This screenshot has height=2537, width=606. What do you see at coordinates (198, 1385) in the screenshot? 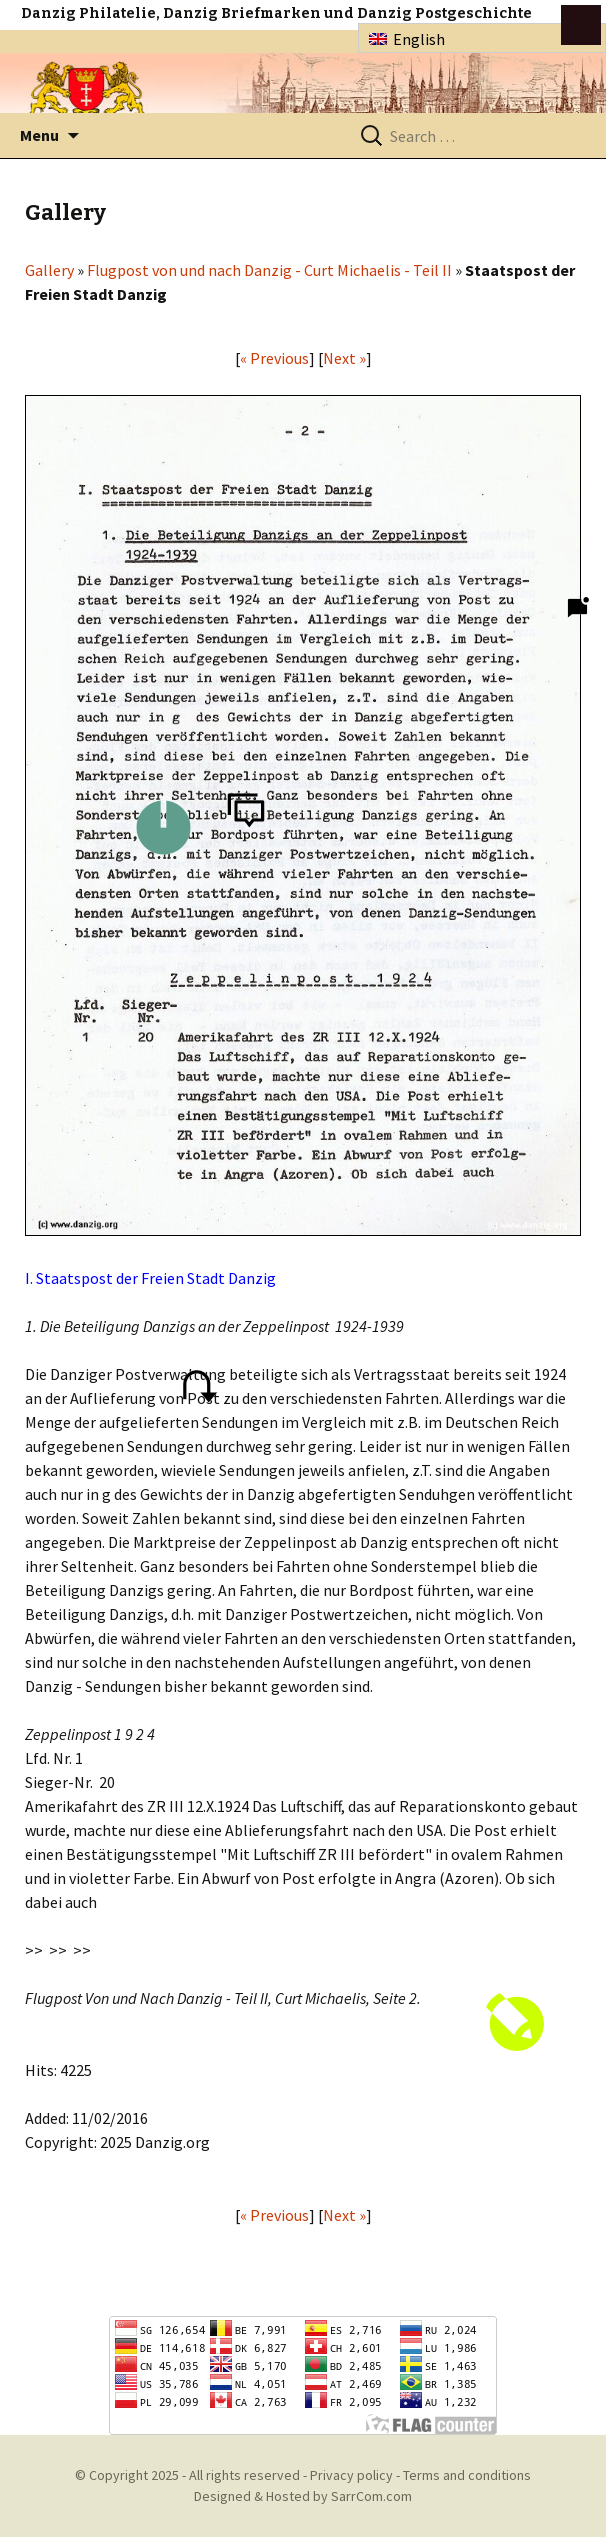
I see `go back to previous screen` at bounding box center [198, 1385].